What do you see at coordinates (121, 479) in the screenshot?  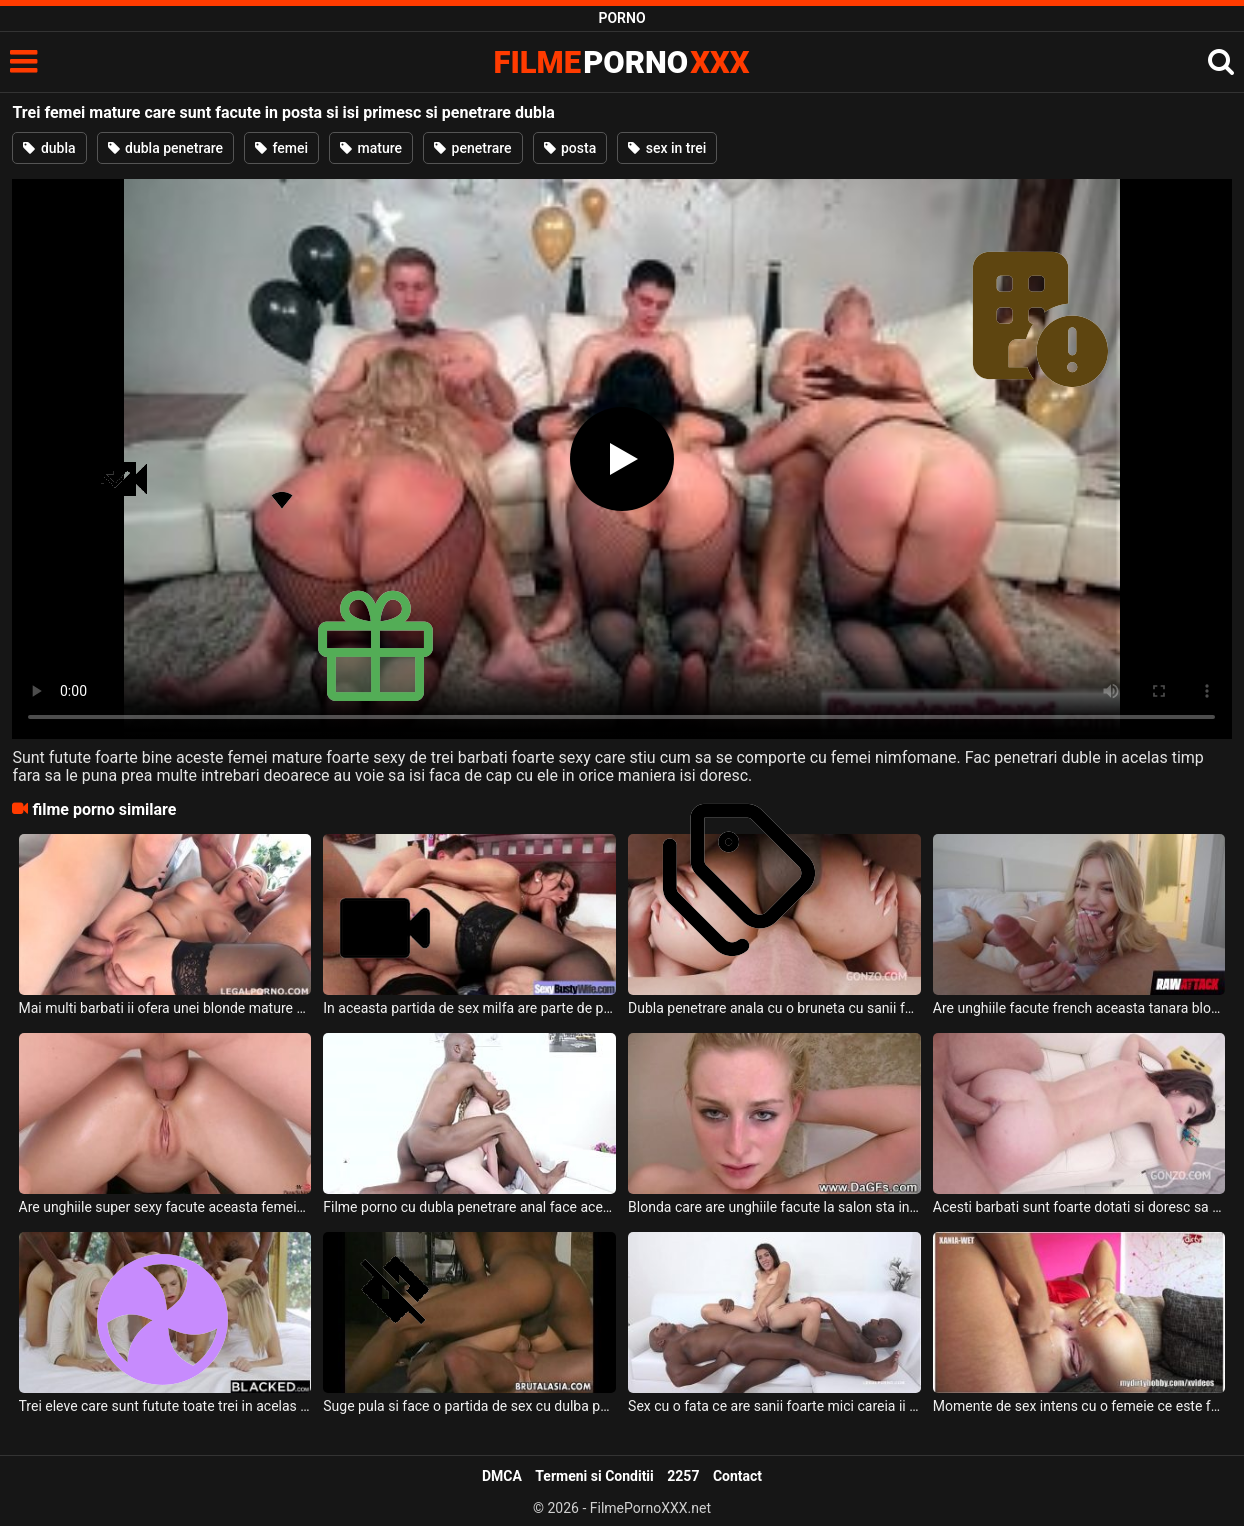 I see `indicates a missed video call` at bounding box center [121, 479].